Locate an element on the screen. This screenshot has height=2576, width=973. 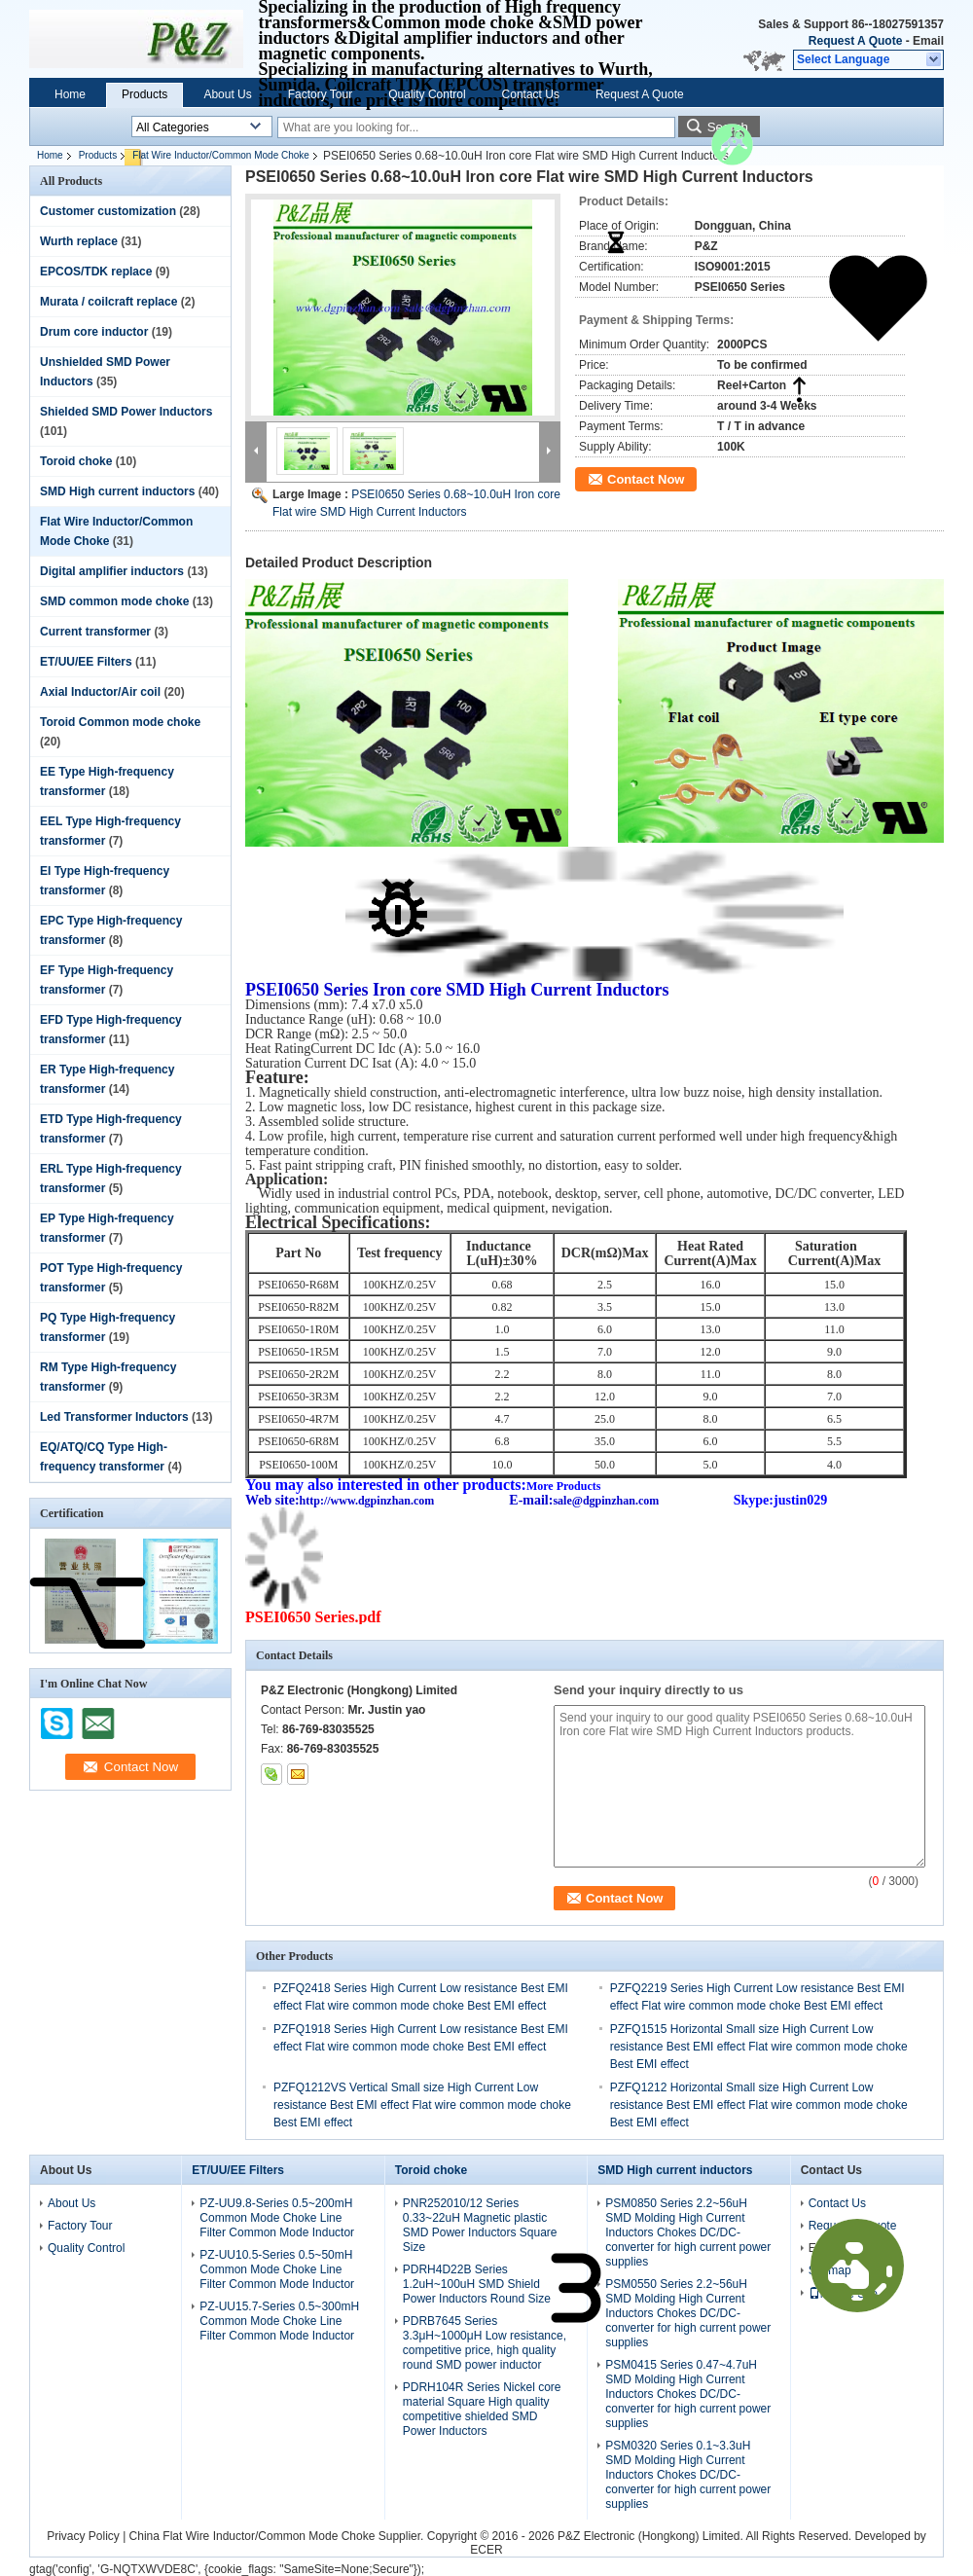
indicates the number 3 in a list or count is located at coordinates (576, 2288).